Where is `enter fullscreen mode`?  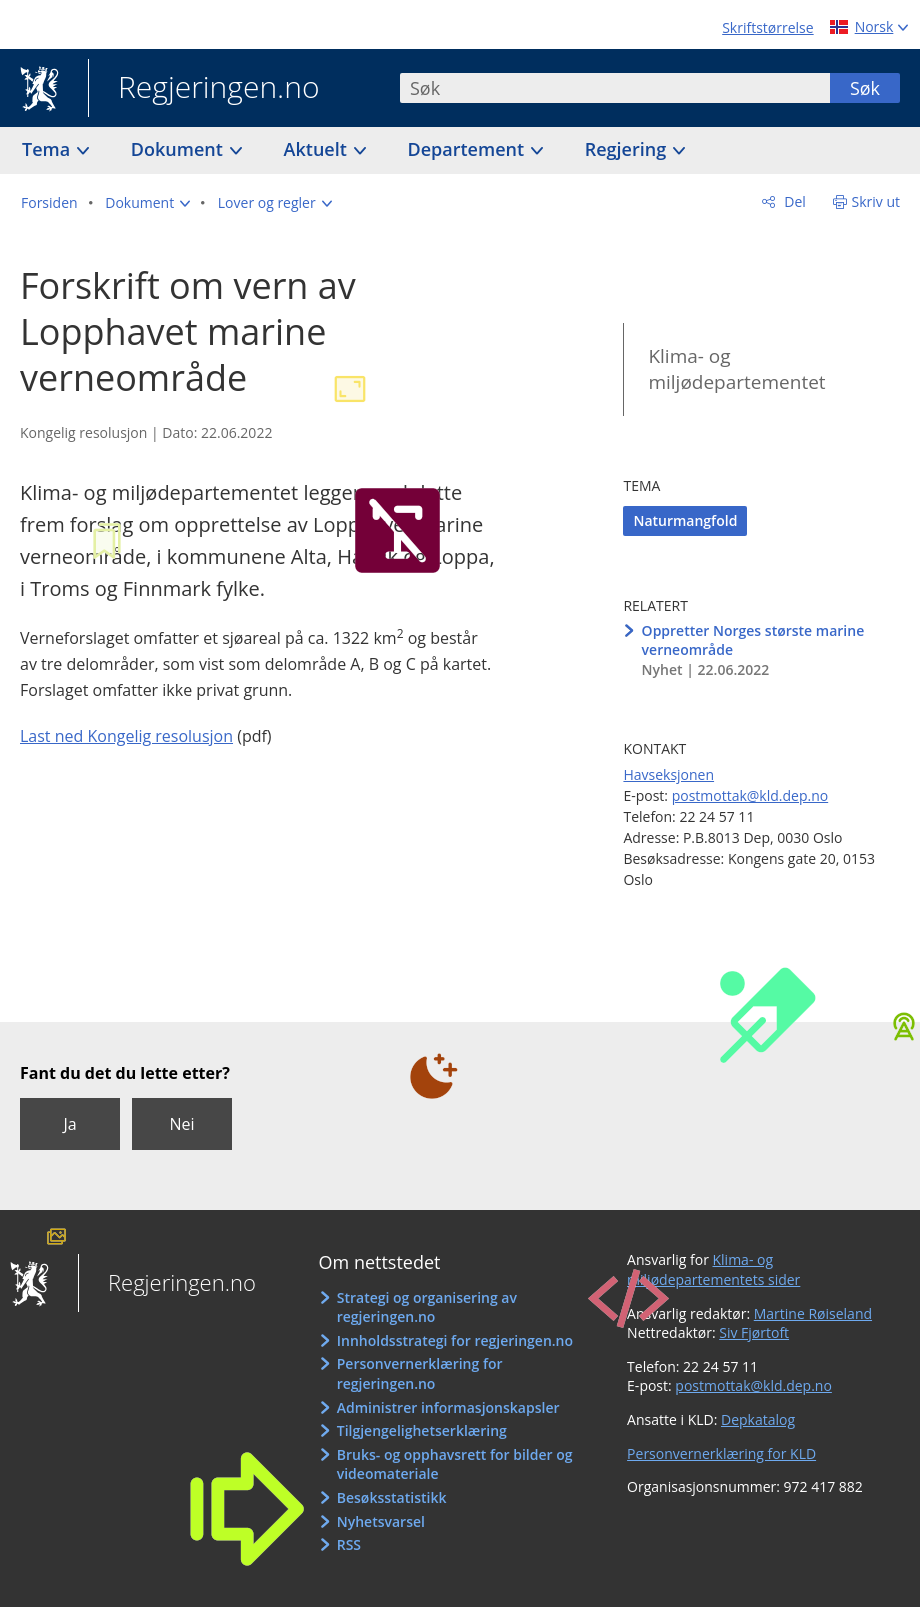 enter fullscreen mode is located at coordinates (350, 389).